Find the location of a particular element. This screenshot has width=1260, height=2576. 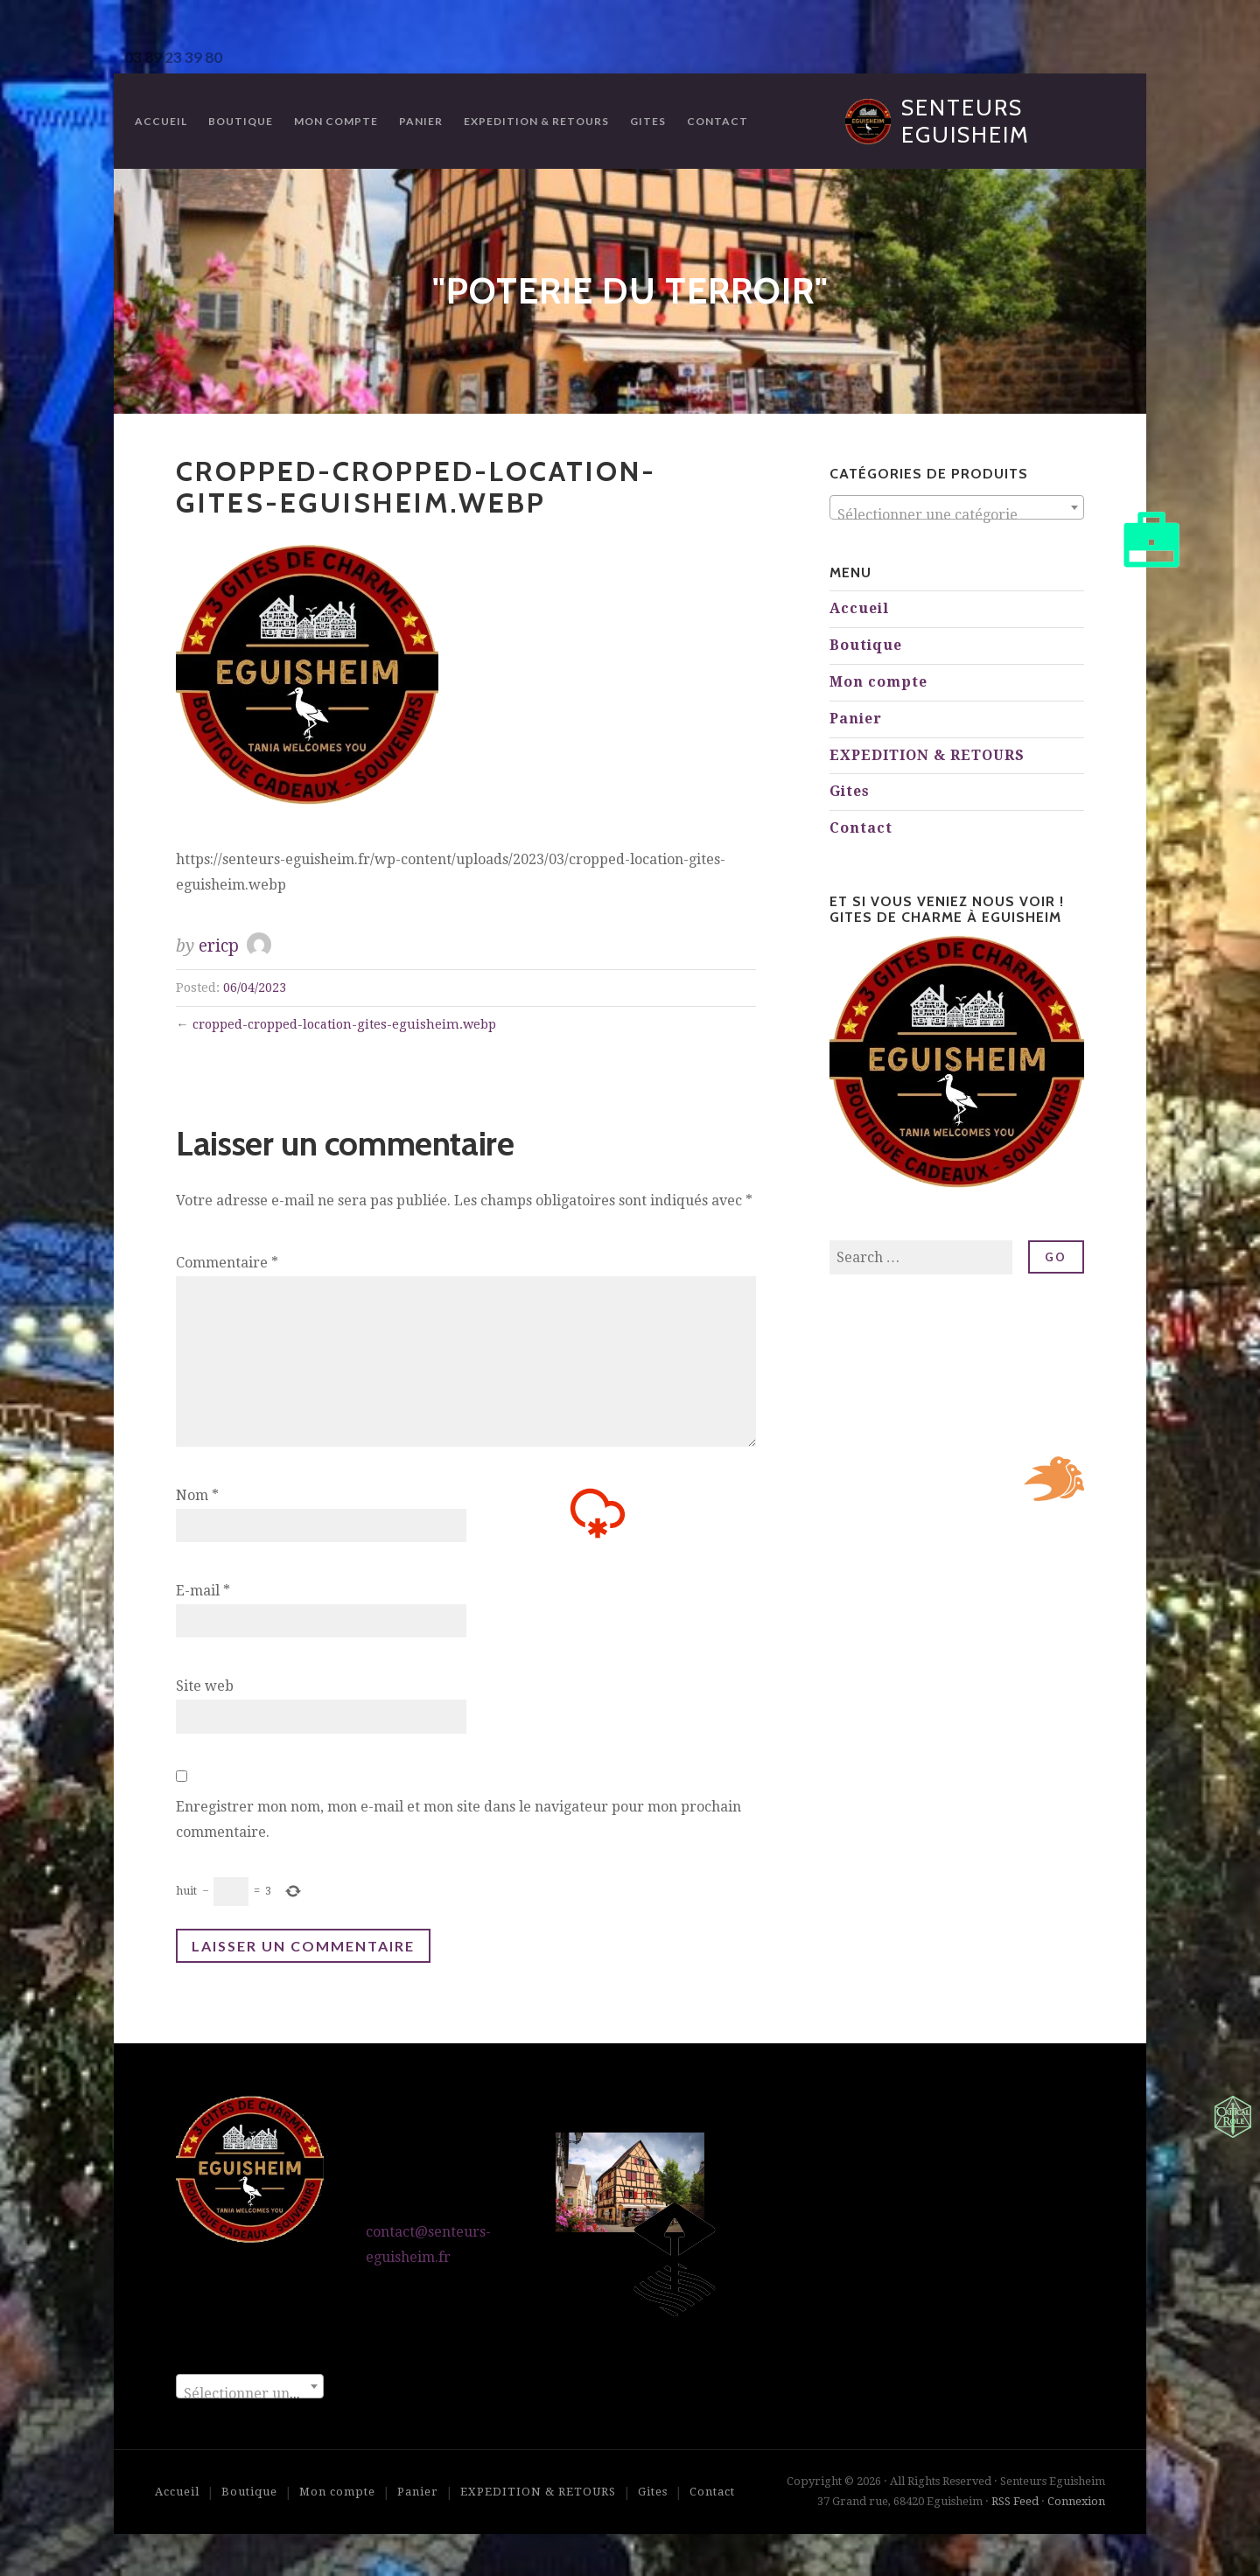

bevy game engine logo is located at coordinates (1054, 1478).